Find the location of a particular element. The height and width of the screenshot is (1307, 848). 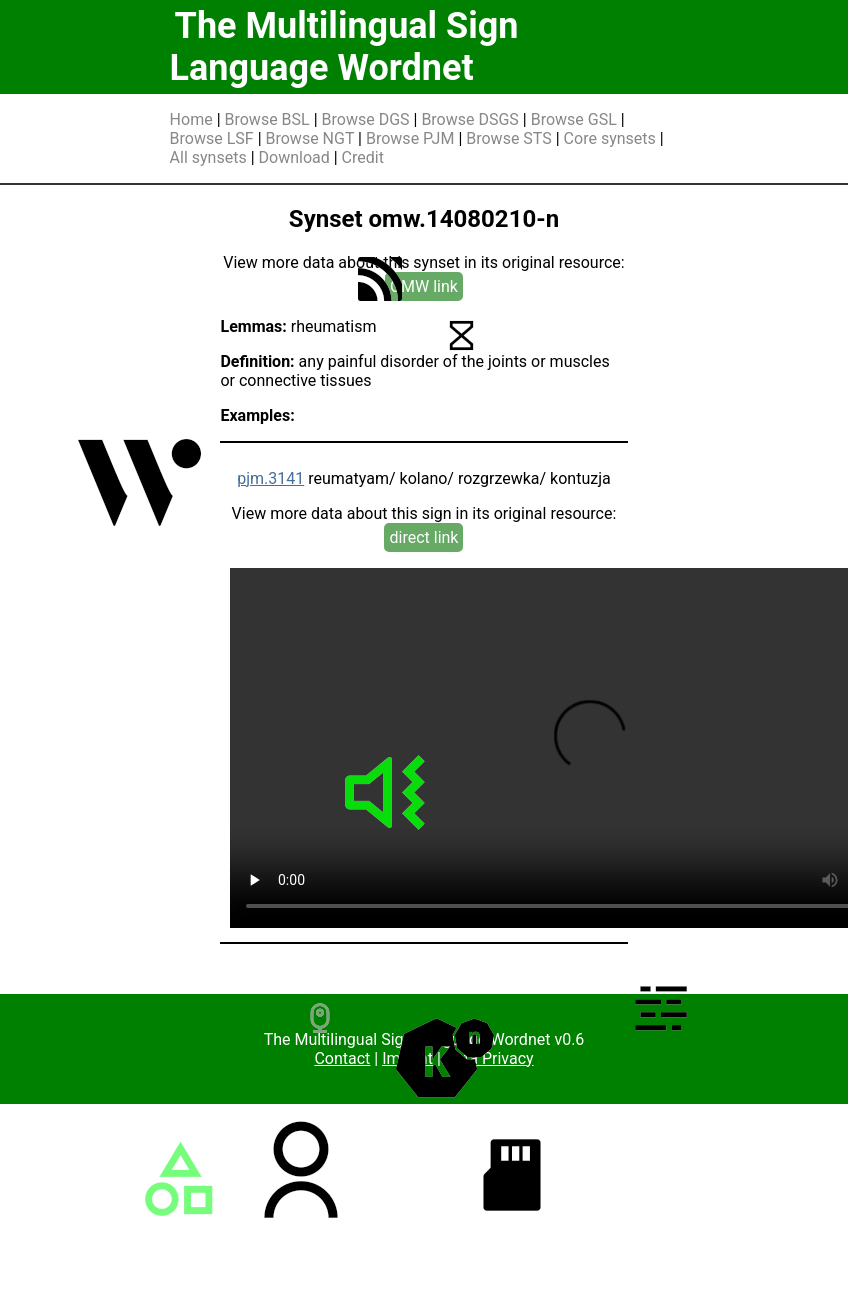

knative serverless platform logo is located at coordinates (445, 1058).